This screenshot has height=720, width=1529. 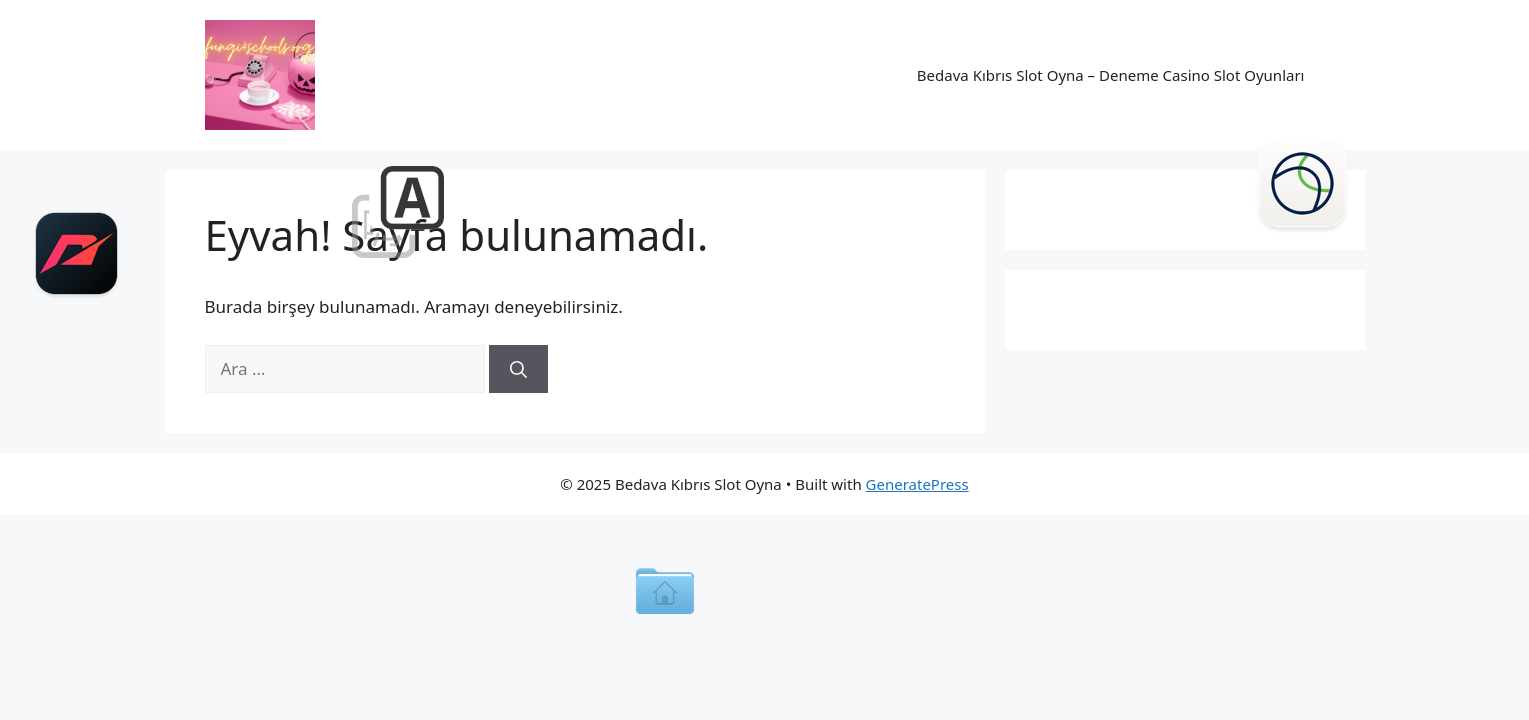 What do you see at coordinates (398, 212) in the screenshot?
I see `access language and region settings` at bounding box center [398, 212].